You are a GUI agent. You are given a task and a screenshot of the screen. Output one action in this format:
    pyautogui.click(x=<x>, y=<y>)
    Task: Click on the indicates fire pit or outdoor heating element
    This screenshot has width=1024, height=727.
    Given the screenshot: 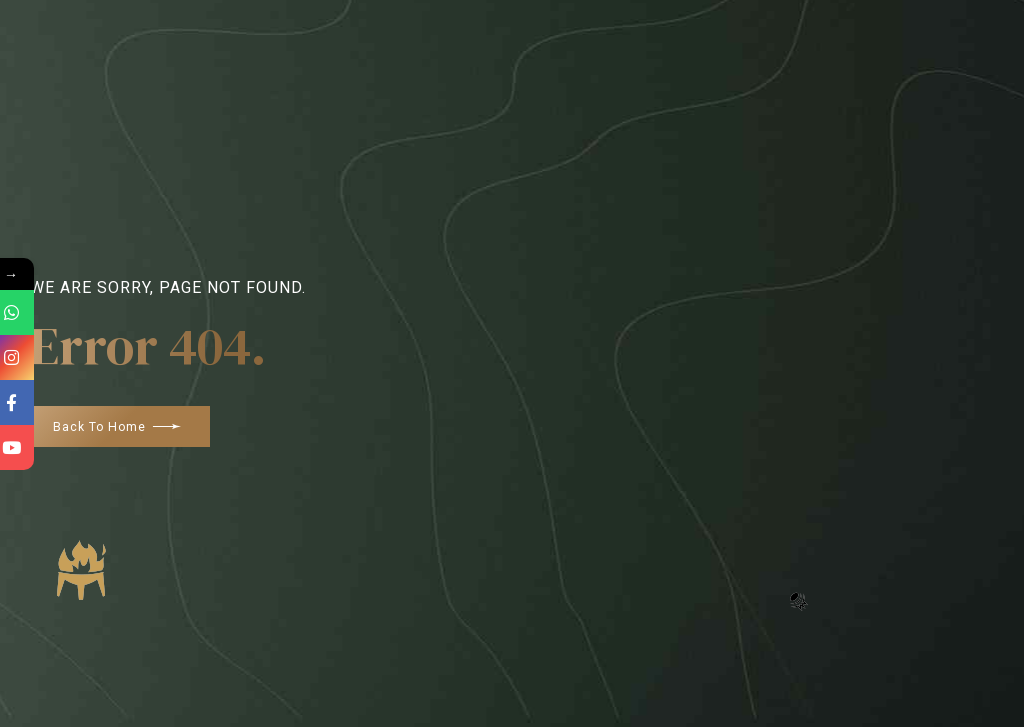 What is the action you would take?
    pyautogui.click(x=81, y=570)
    